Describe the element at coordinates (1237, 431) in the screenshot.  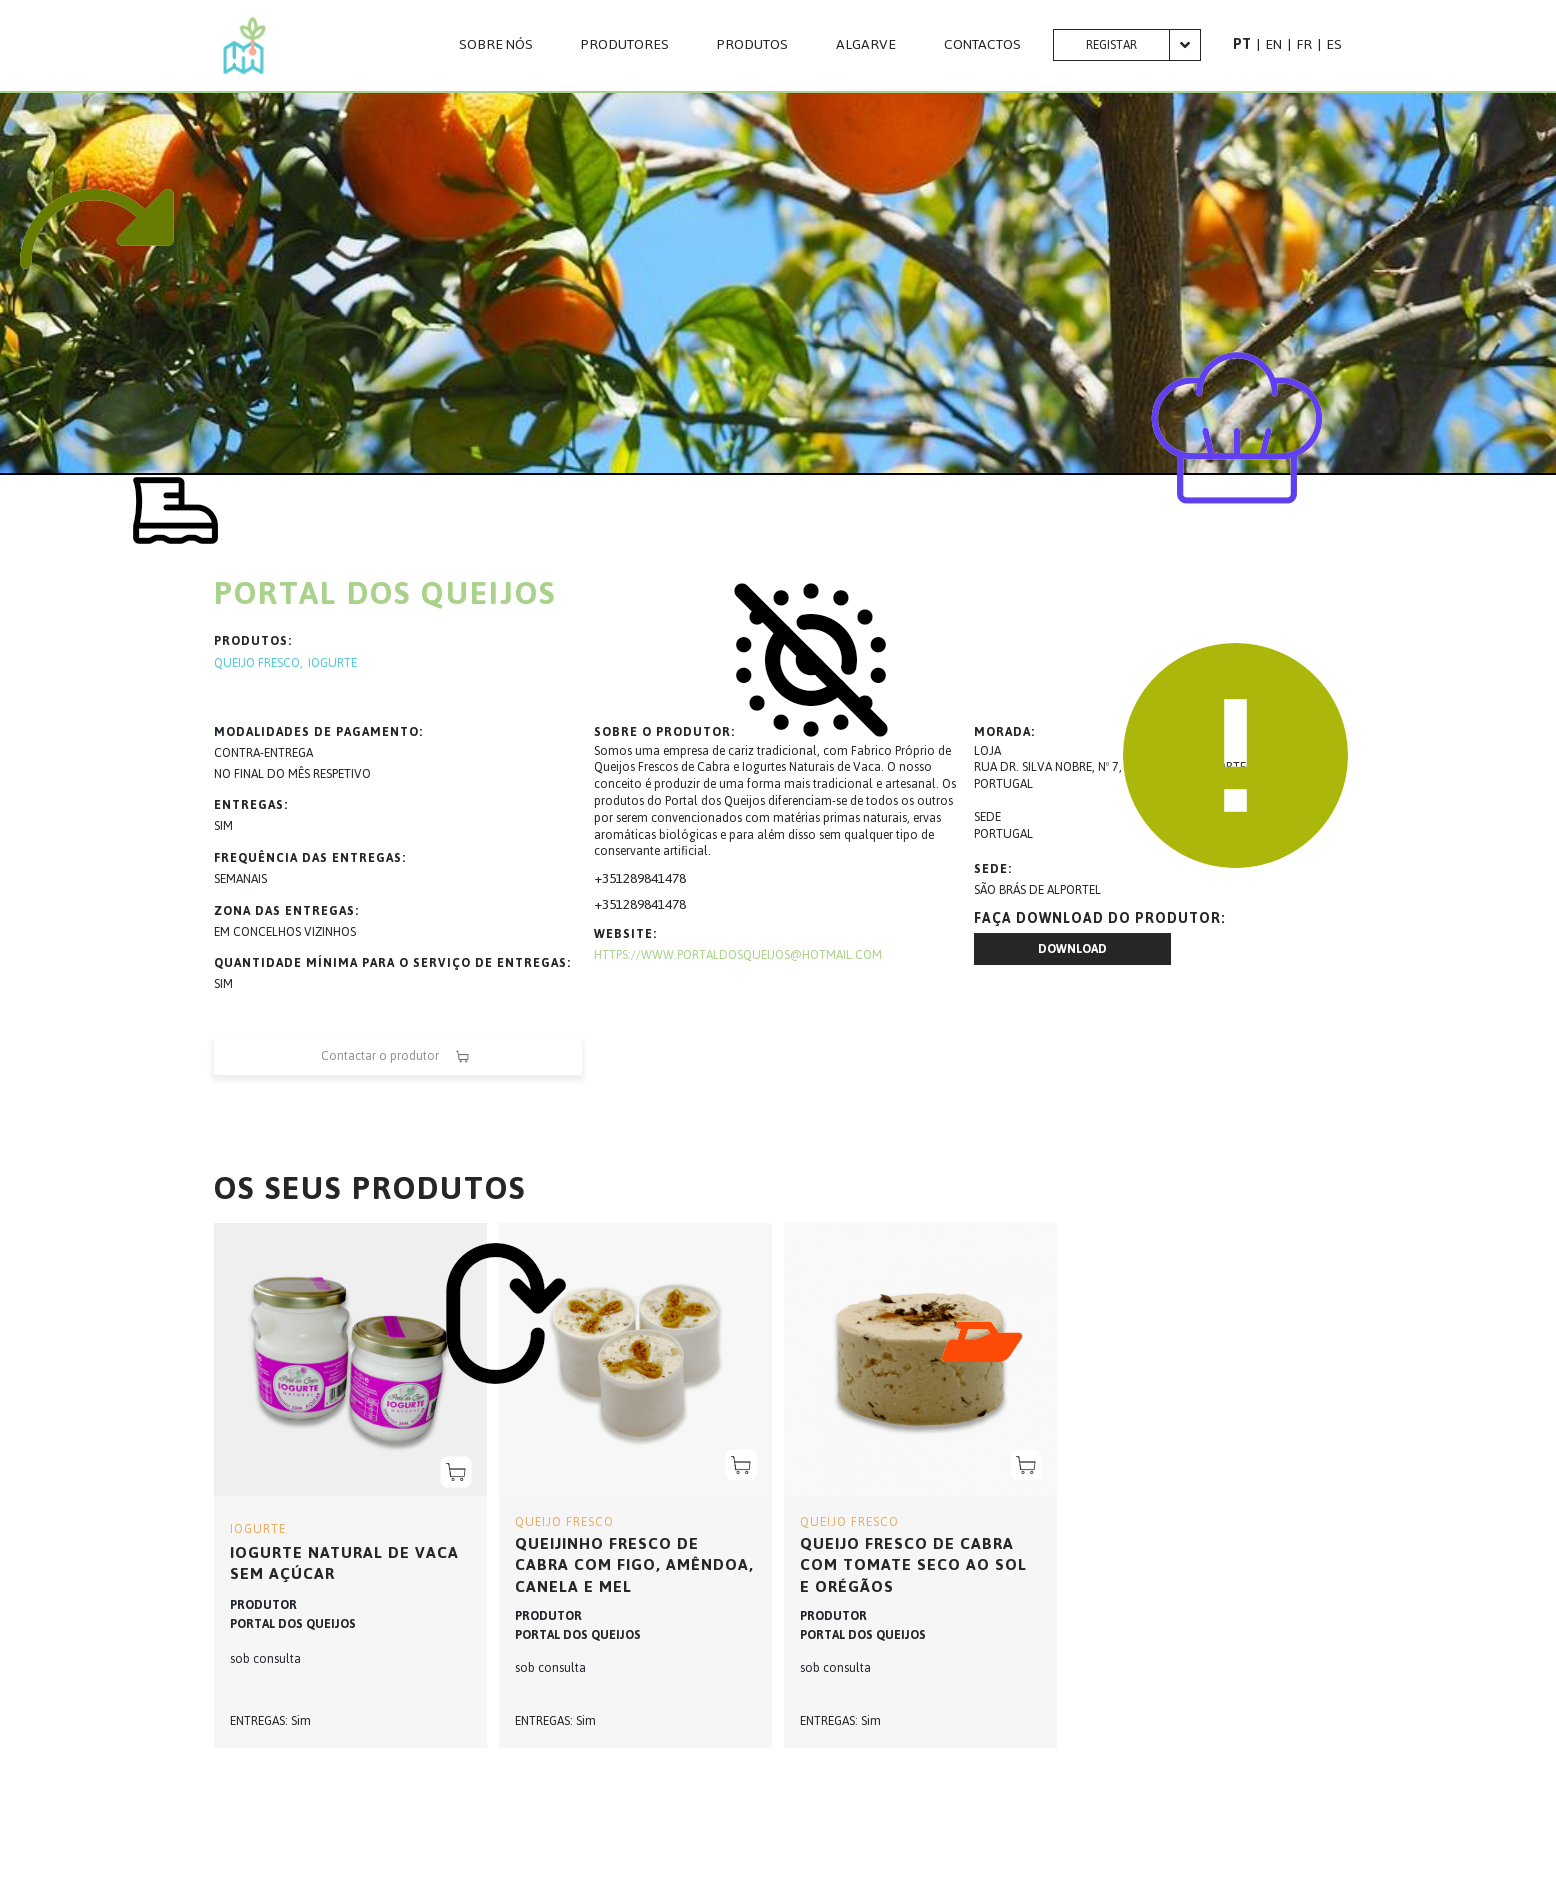
I see `browse cooking or recipe content` at that location.